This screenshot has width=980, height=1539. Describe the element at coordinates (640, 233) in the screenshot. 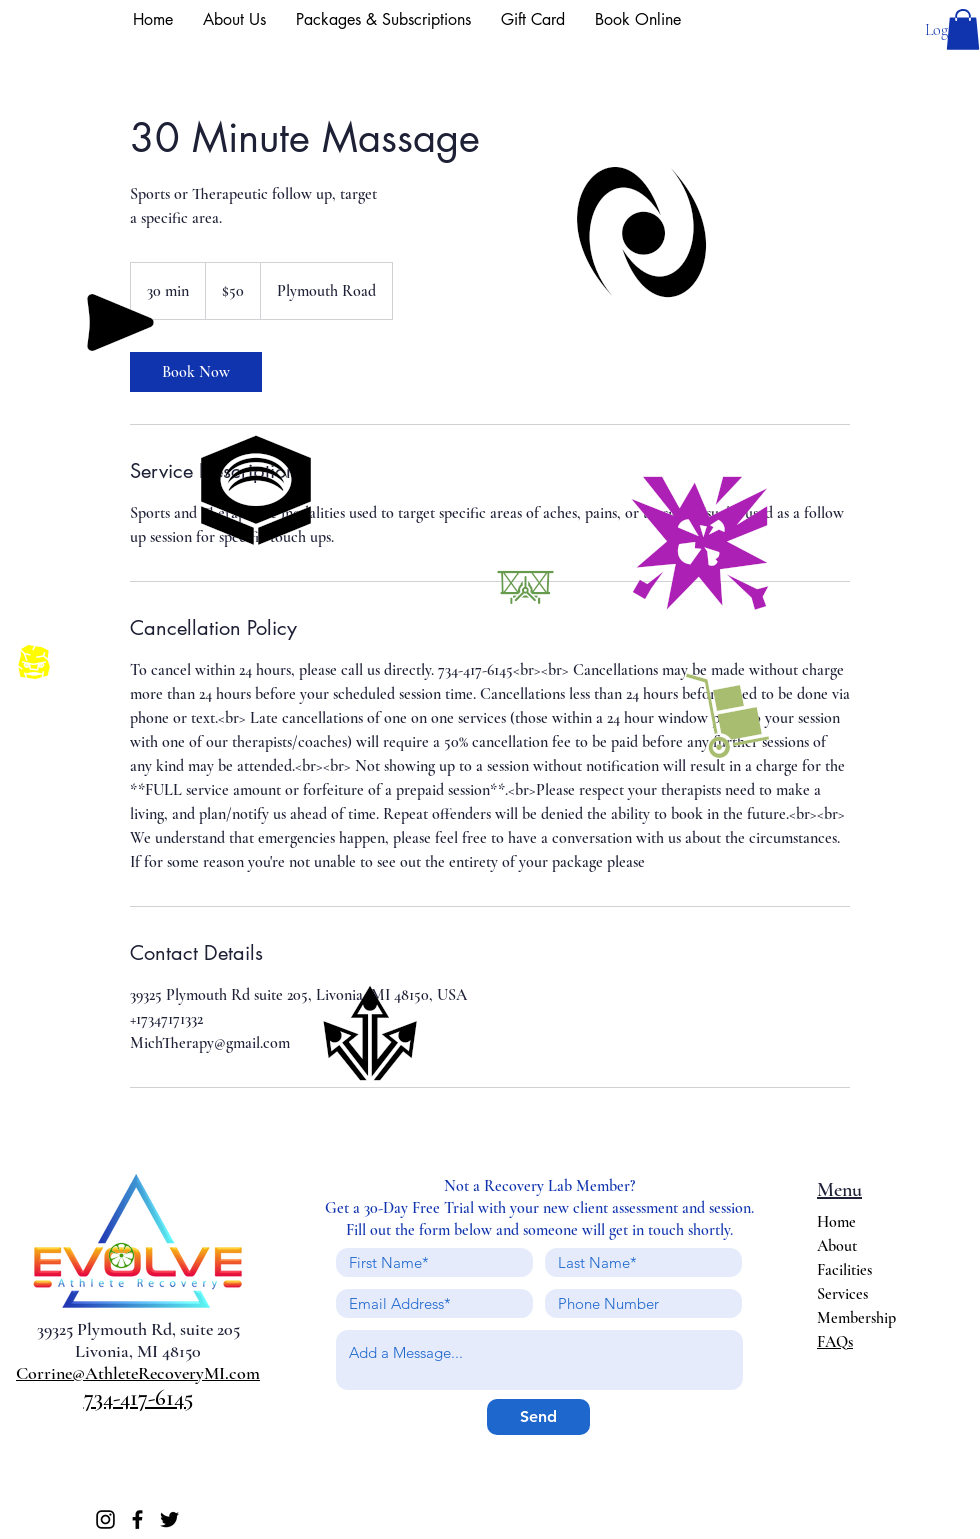

I see `activate focus or concentration mode` at that location.